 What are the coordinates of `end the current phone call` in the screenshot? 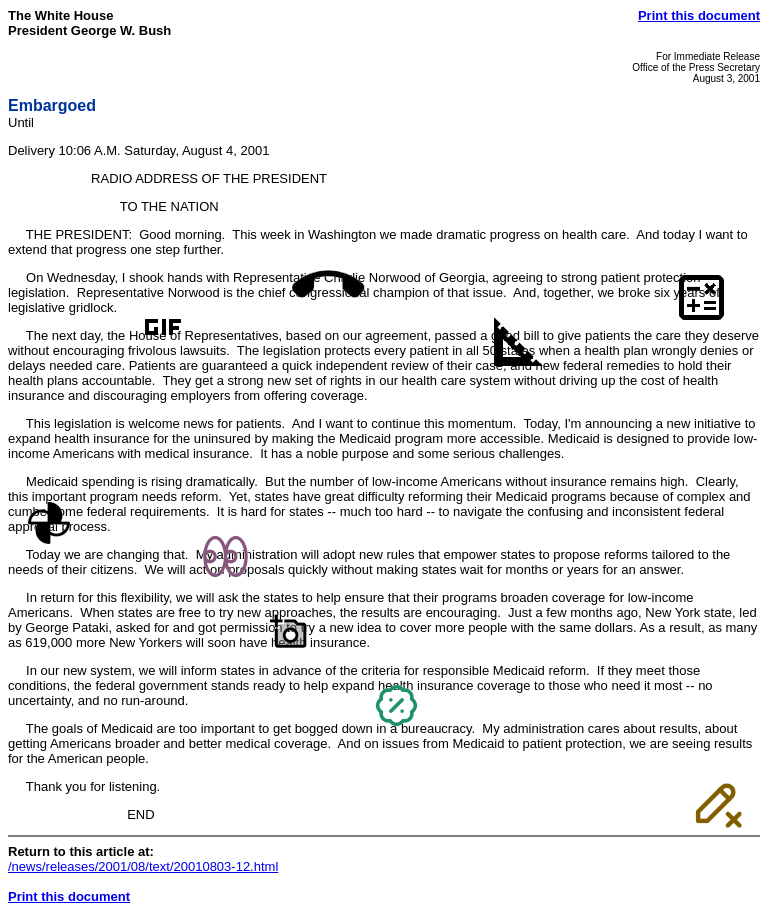 It's located at (328, 285).